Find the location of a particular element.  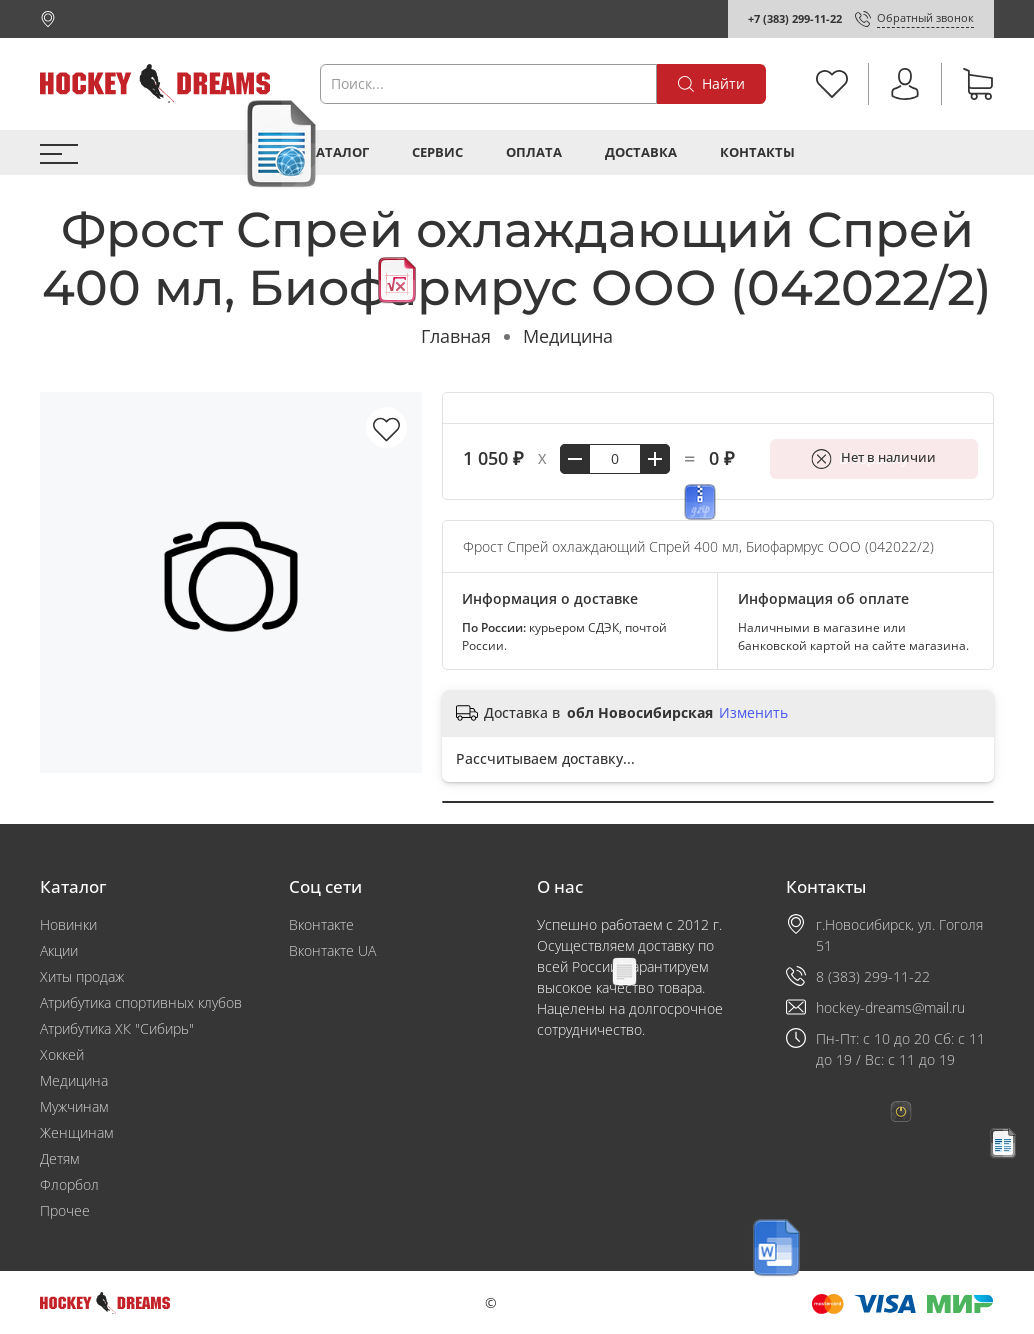

open a mathematical formula document is located at coordinates (397, 280).